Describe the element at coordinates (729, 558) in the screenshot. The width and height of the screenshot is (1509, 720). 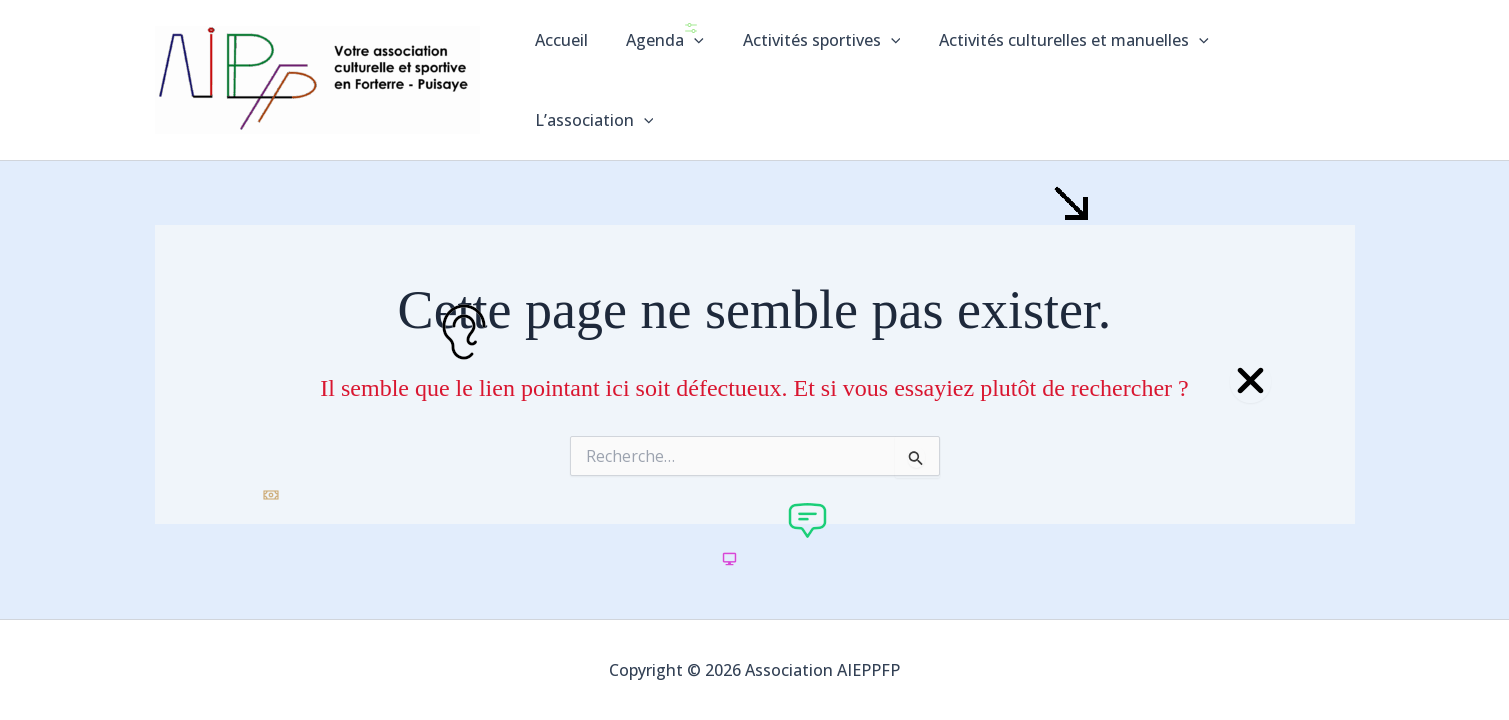
I see `access display settings` at that location.